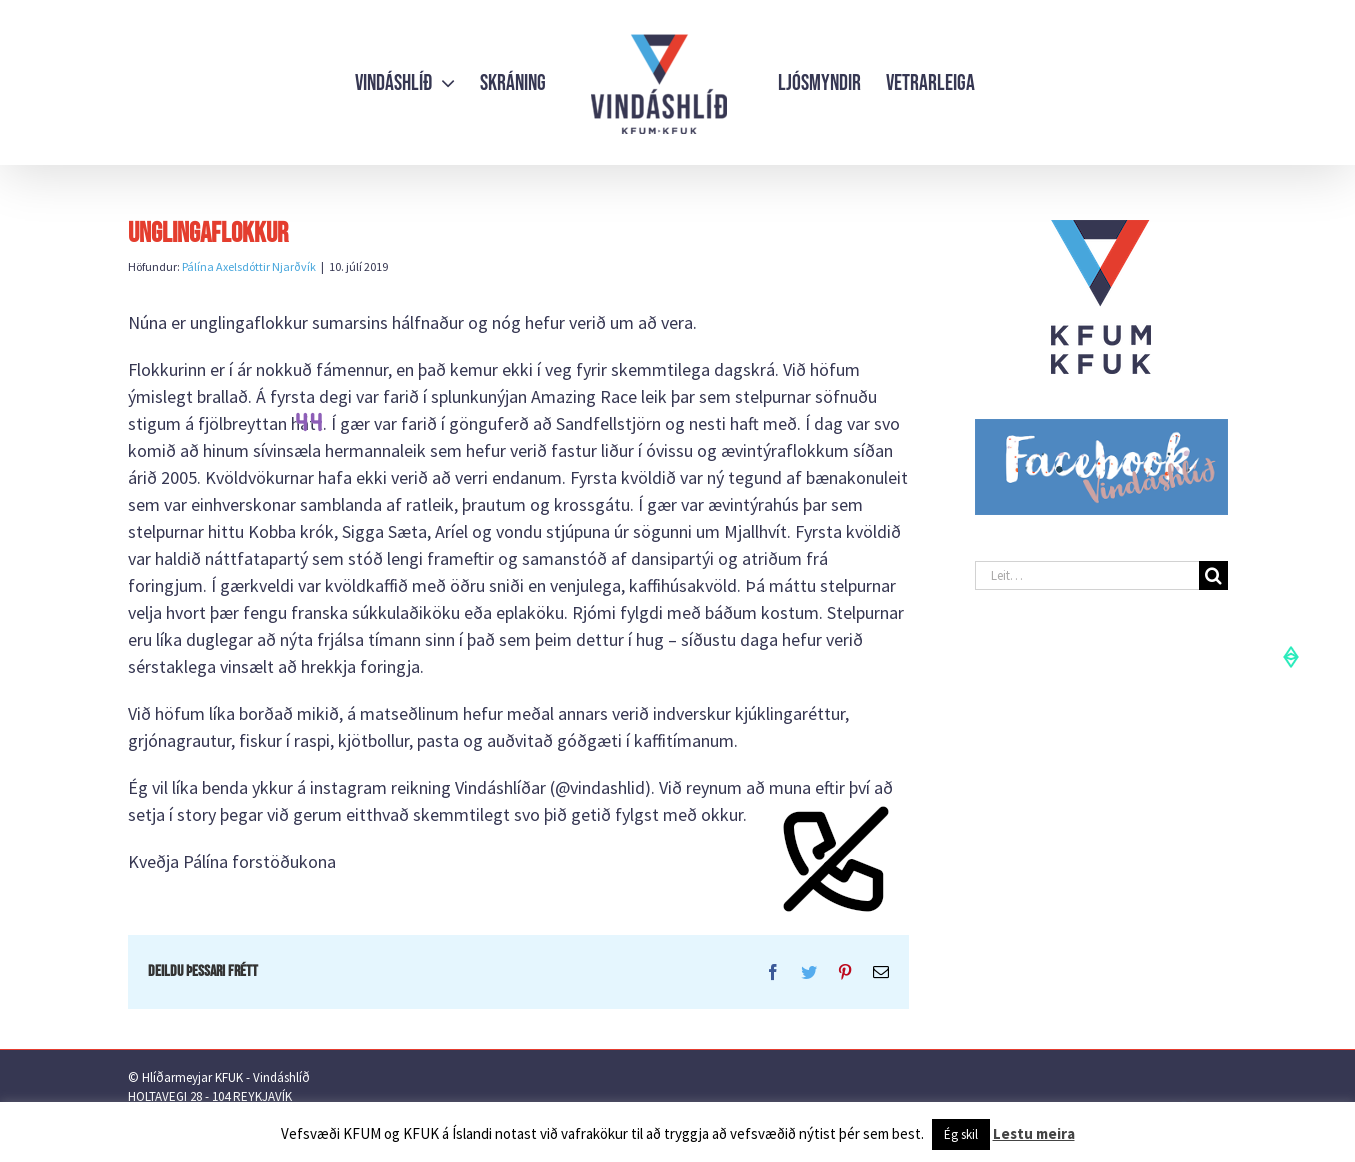  I want to click on end or decline a phone call, so click(836, 859).